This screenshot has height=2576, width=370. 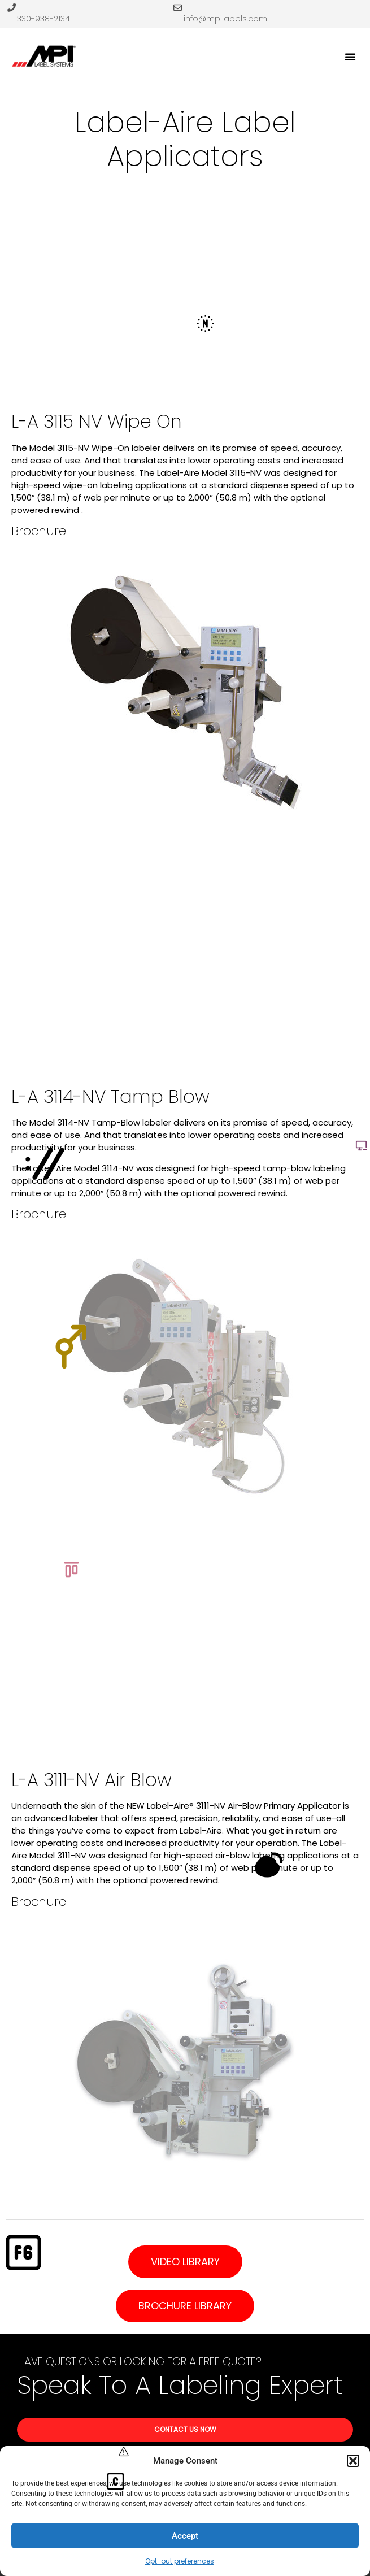 What do you see at coordinates (205, 323) in the screenshot?
I see `indicates a draft or pending status for an item` at bounding box center [205, 323].